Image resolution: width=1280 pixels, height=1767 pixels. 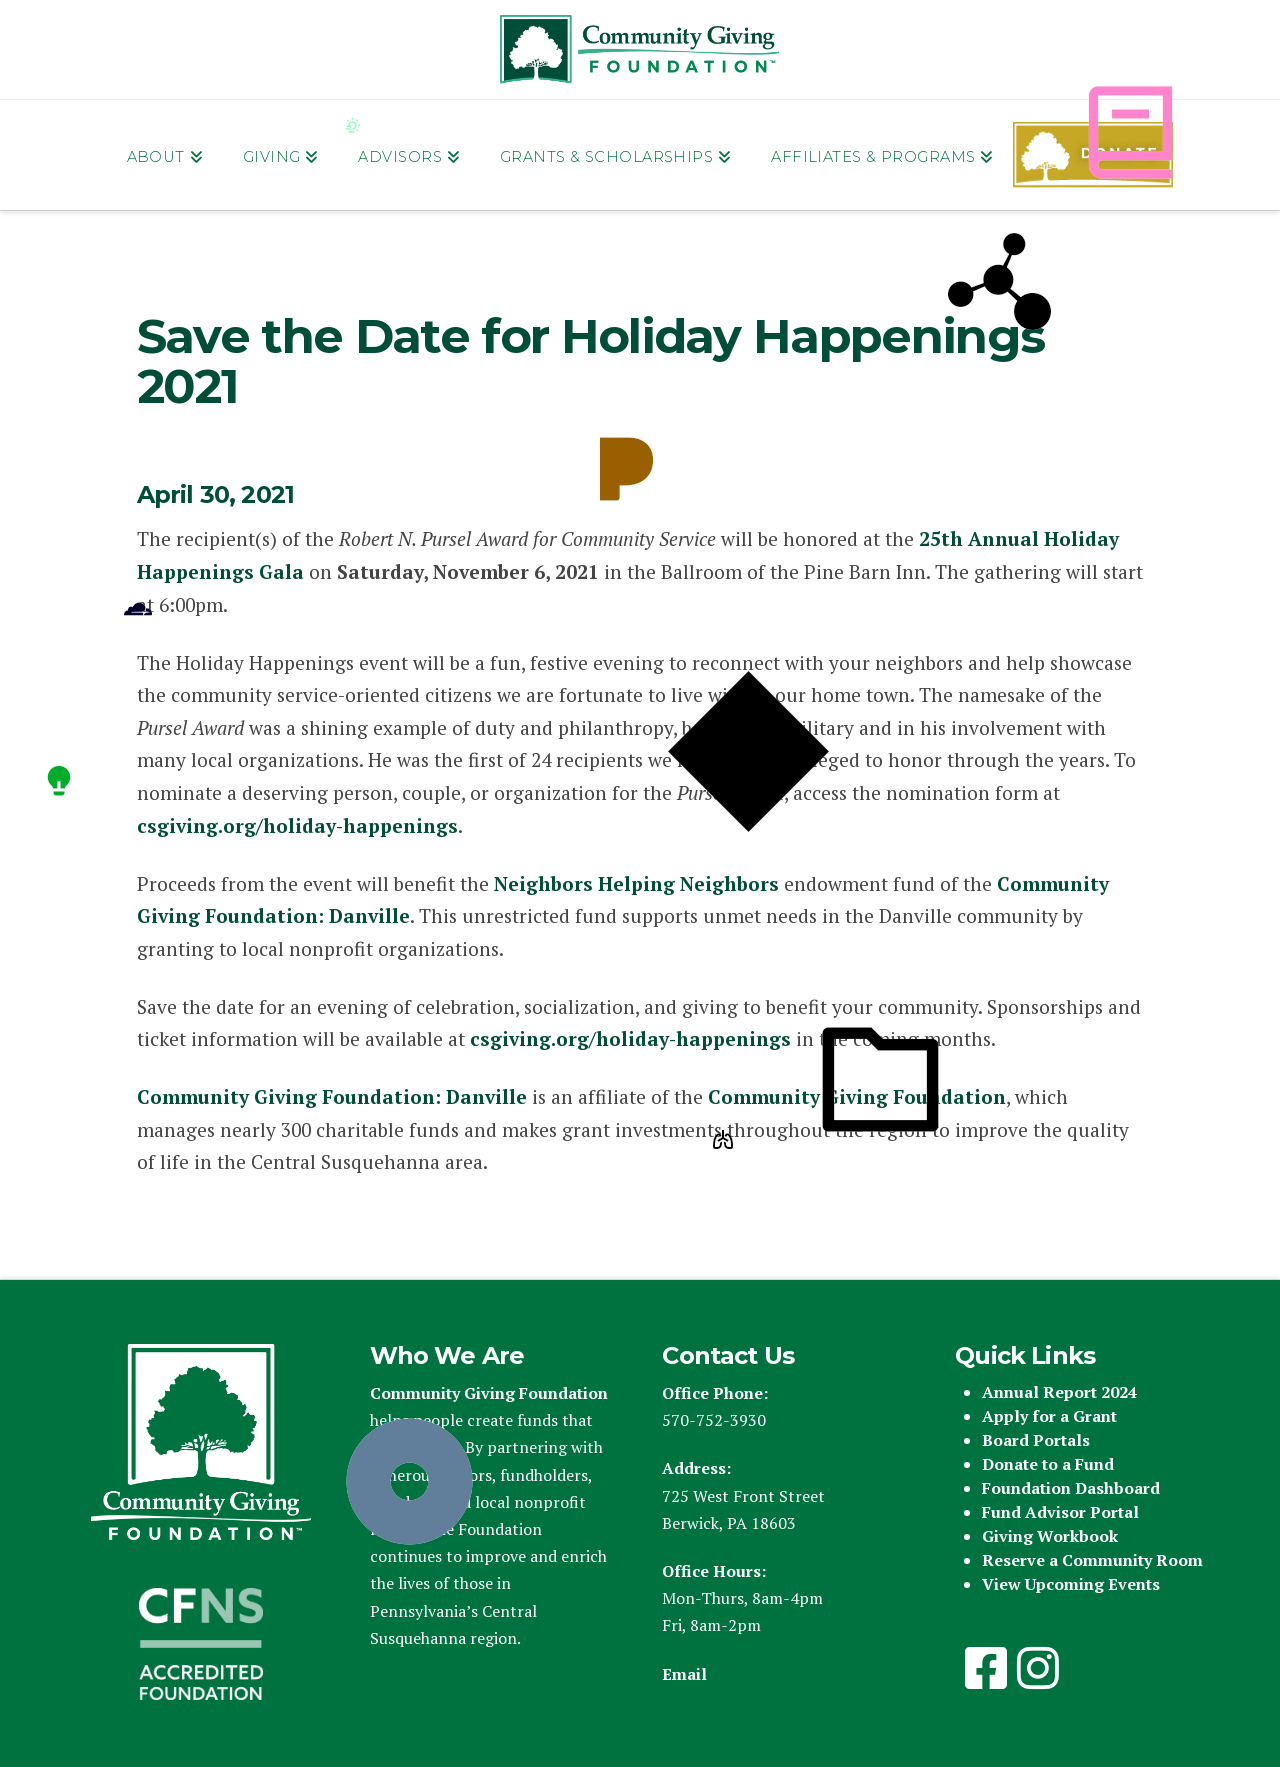 What do you see at coordinates (723, 1140) in the screenshot?
I see `access respiratory health information` at bounding box center [723, 1140].